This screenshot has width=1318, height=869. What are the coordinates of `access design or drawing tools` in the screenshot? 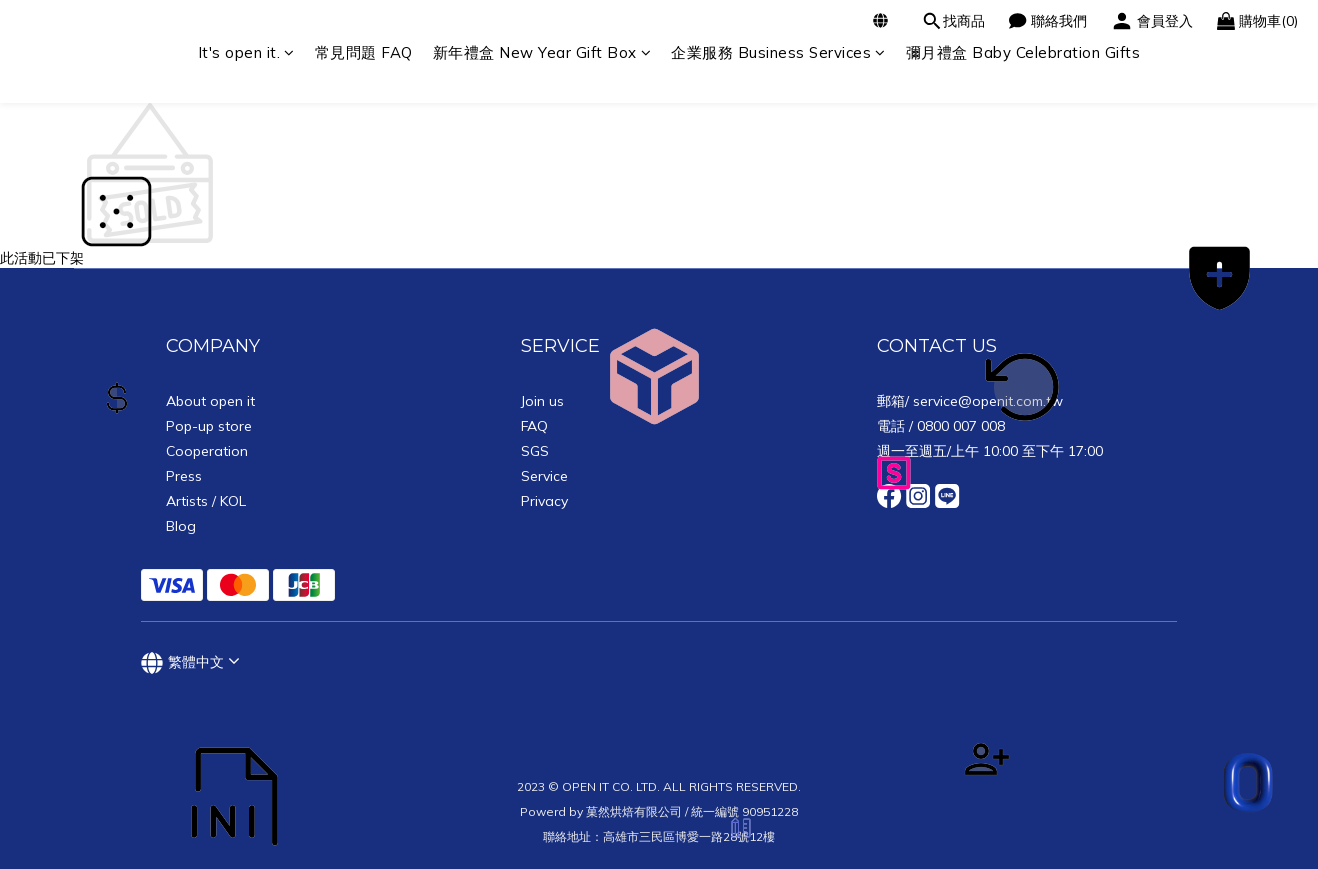 It's located at (741, 828).